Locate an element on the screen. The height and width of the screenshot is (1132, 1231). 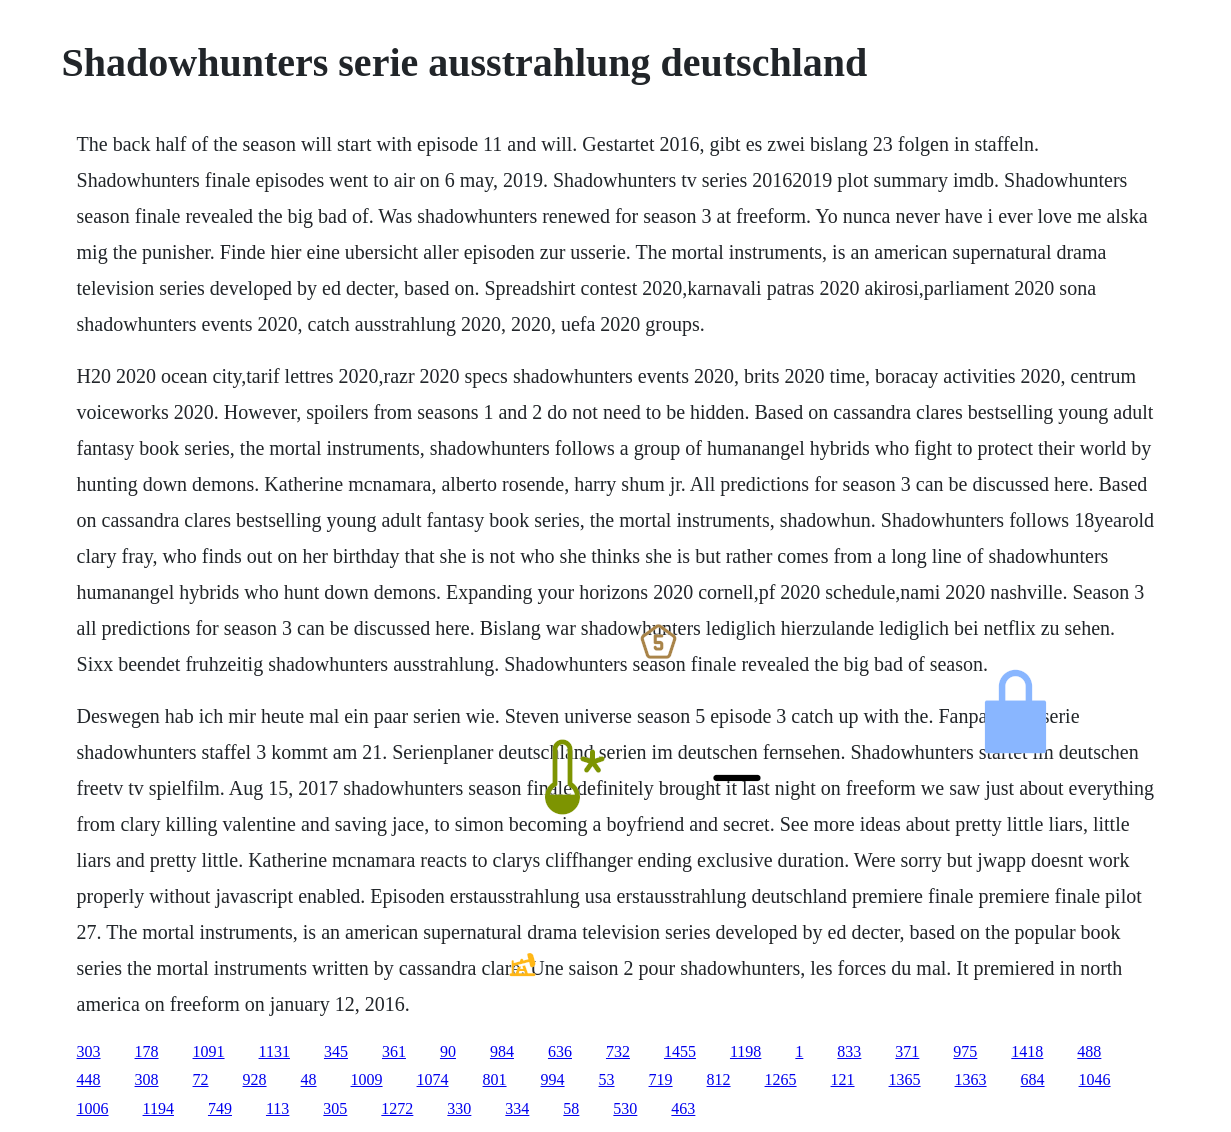
indicates low temperature or cold conditions is located at coordinates (565, 777).